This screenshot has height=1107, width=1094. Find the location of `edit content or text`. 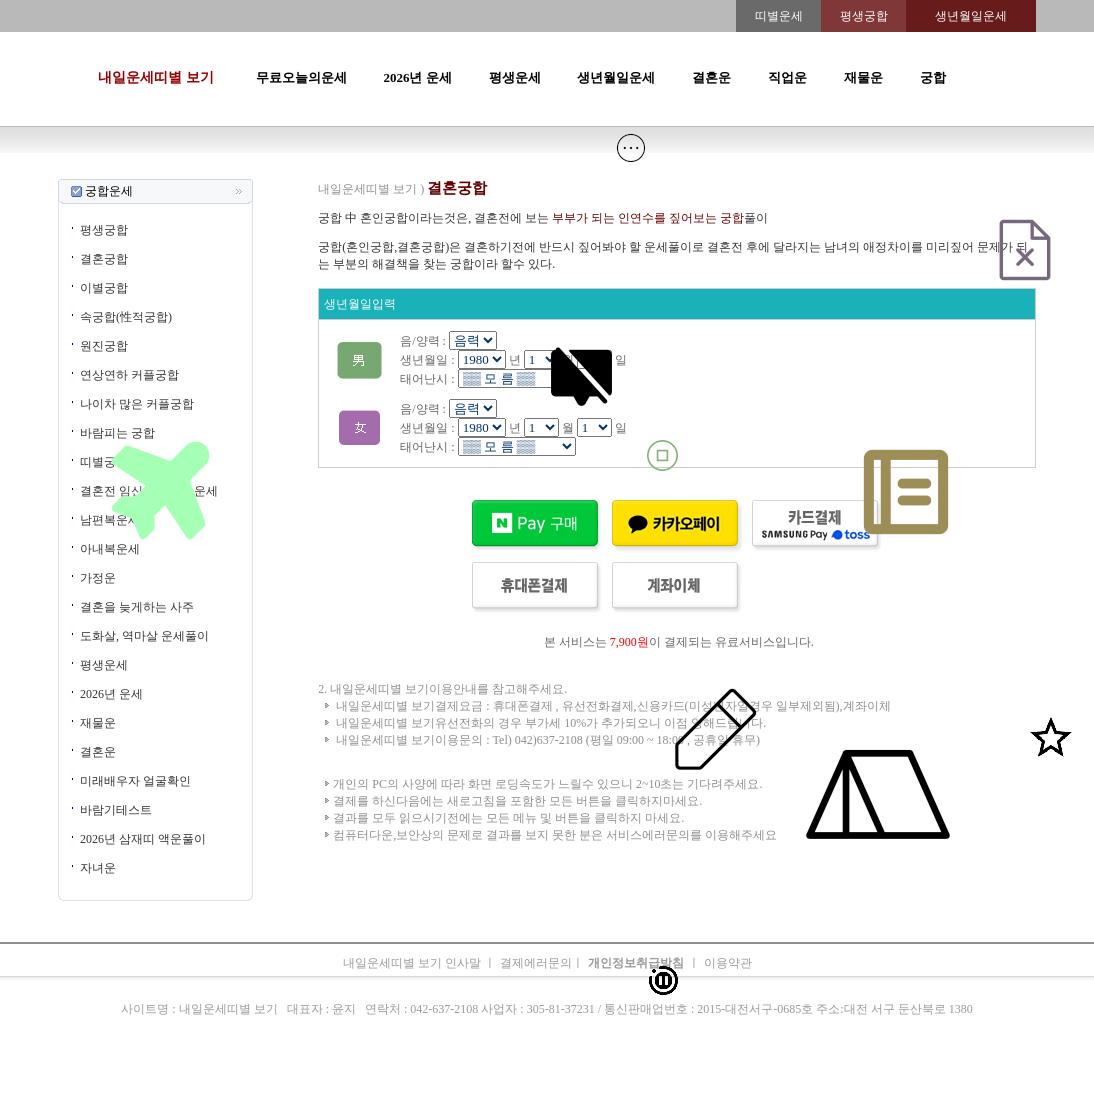

edit content or text is located at coordinates (714, 731).